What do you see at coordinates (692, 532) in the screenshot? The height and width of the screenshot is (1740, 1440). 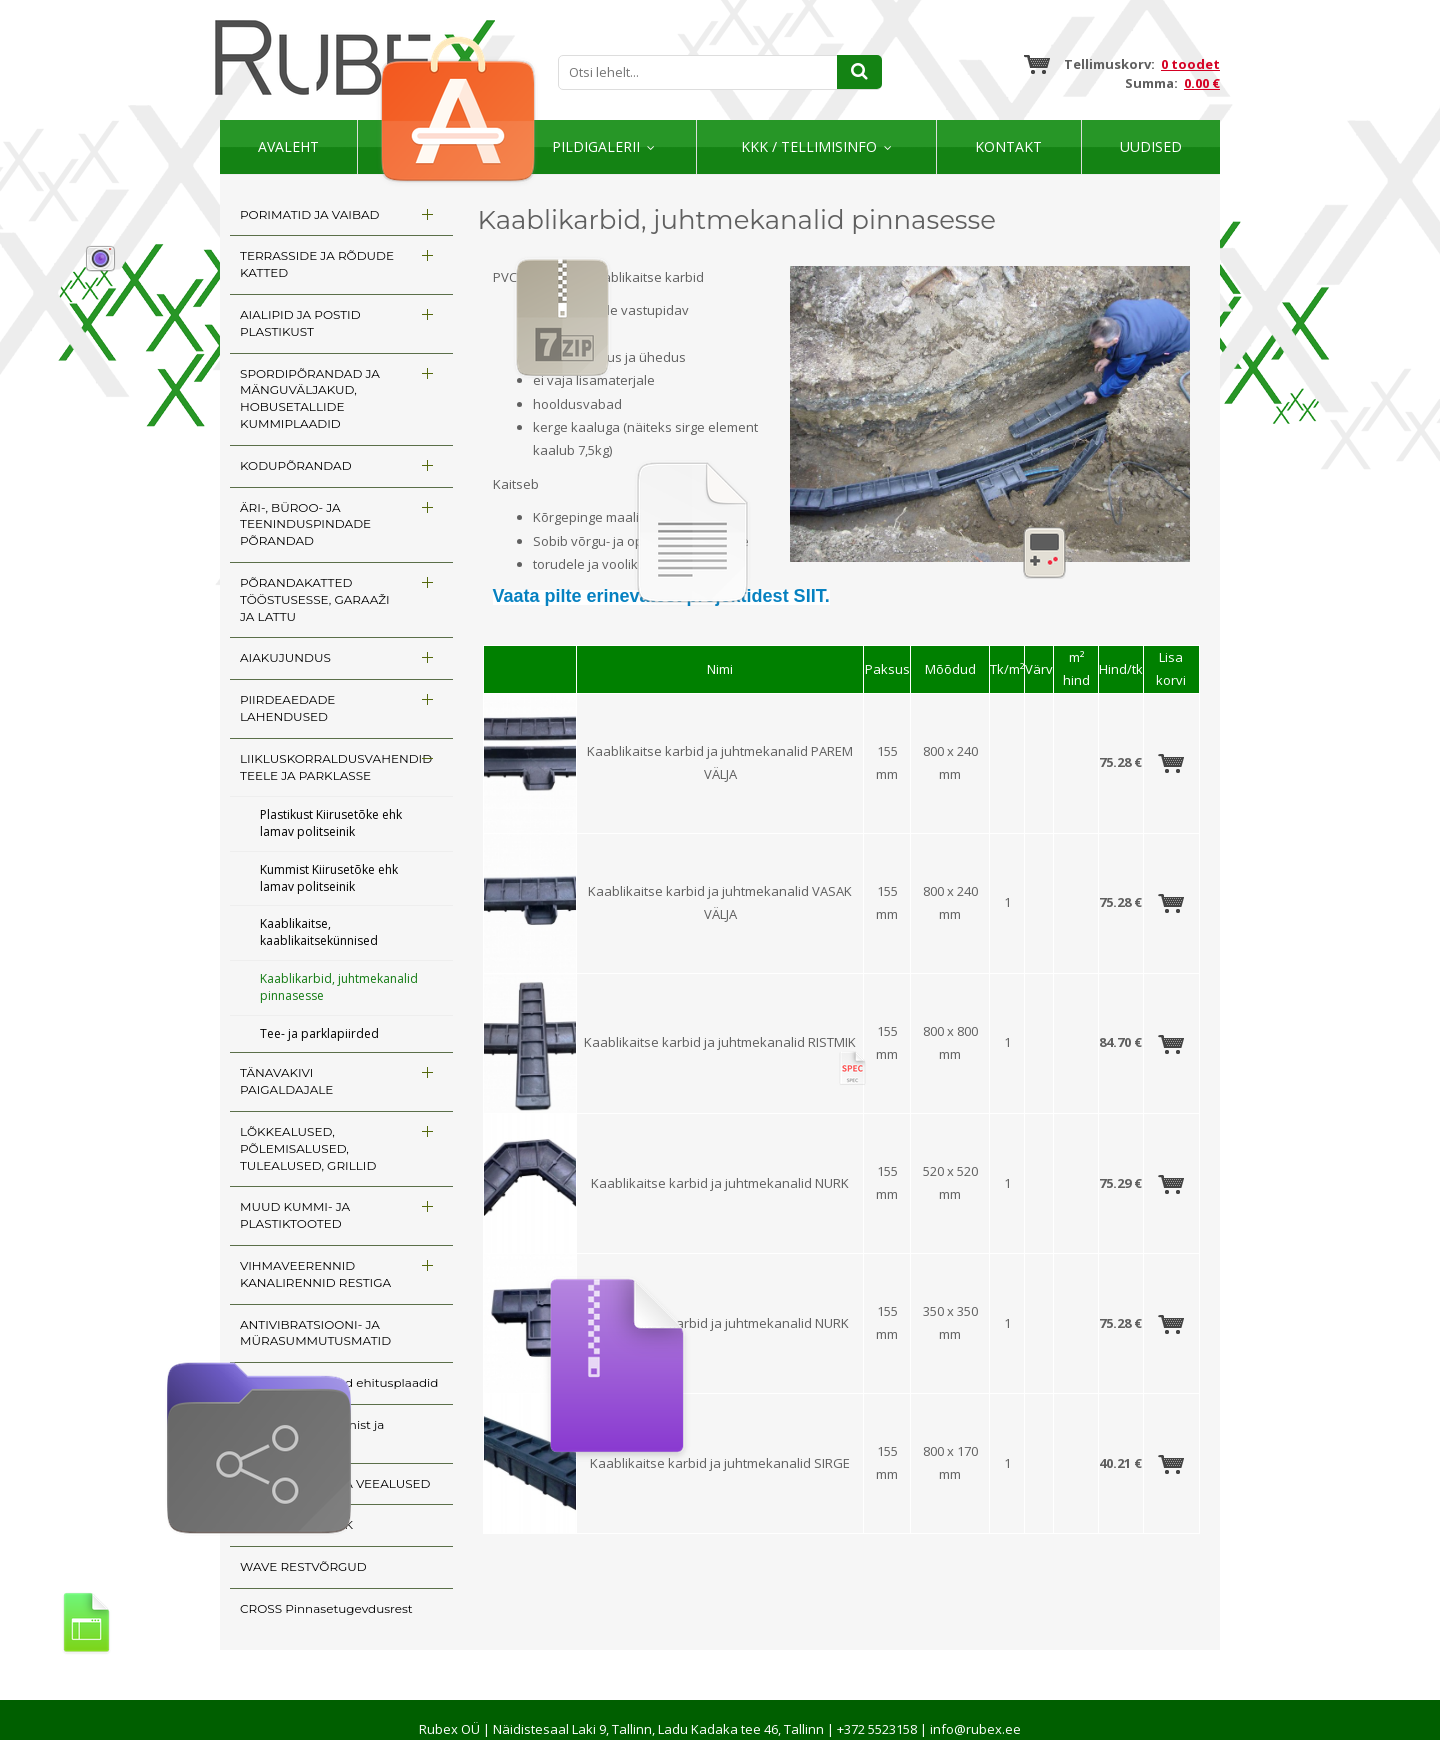 I see `open a text document` at bounding box center [692, 532].